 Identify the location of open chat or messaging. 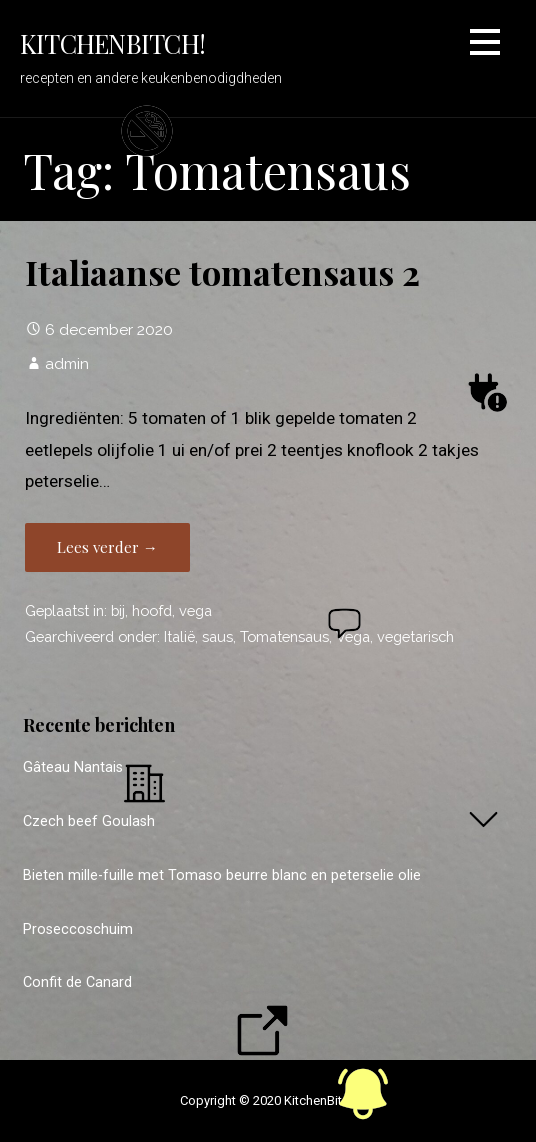
(344, 623).